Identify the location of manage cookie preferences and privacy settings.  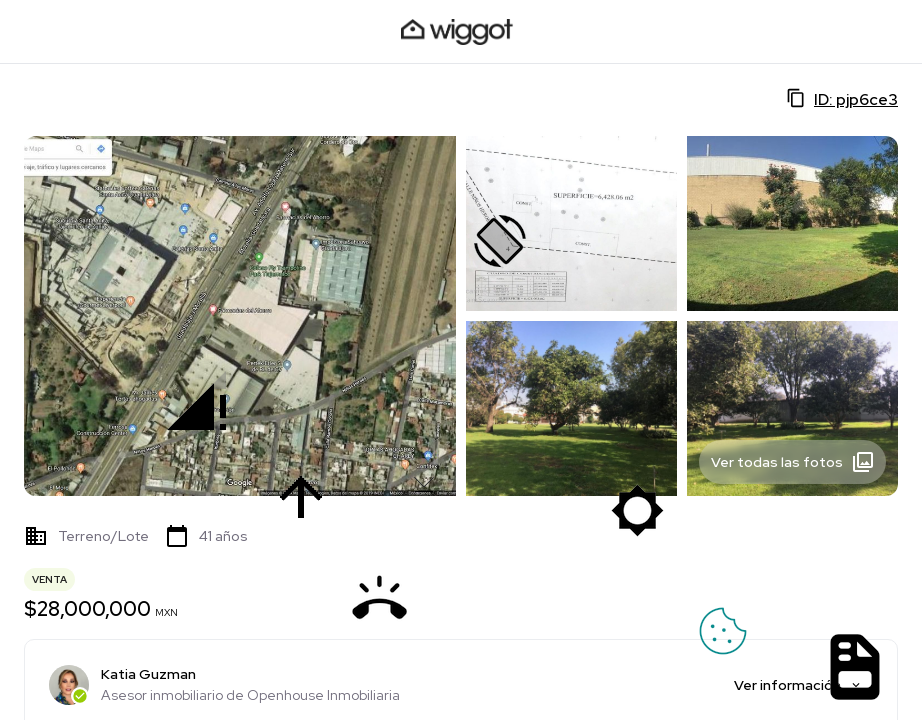
(723, 631).